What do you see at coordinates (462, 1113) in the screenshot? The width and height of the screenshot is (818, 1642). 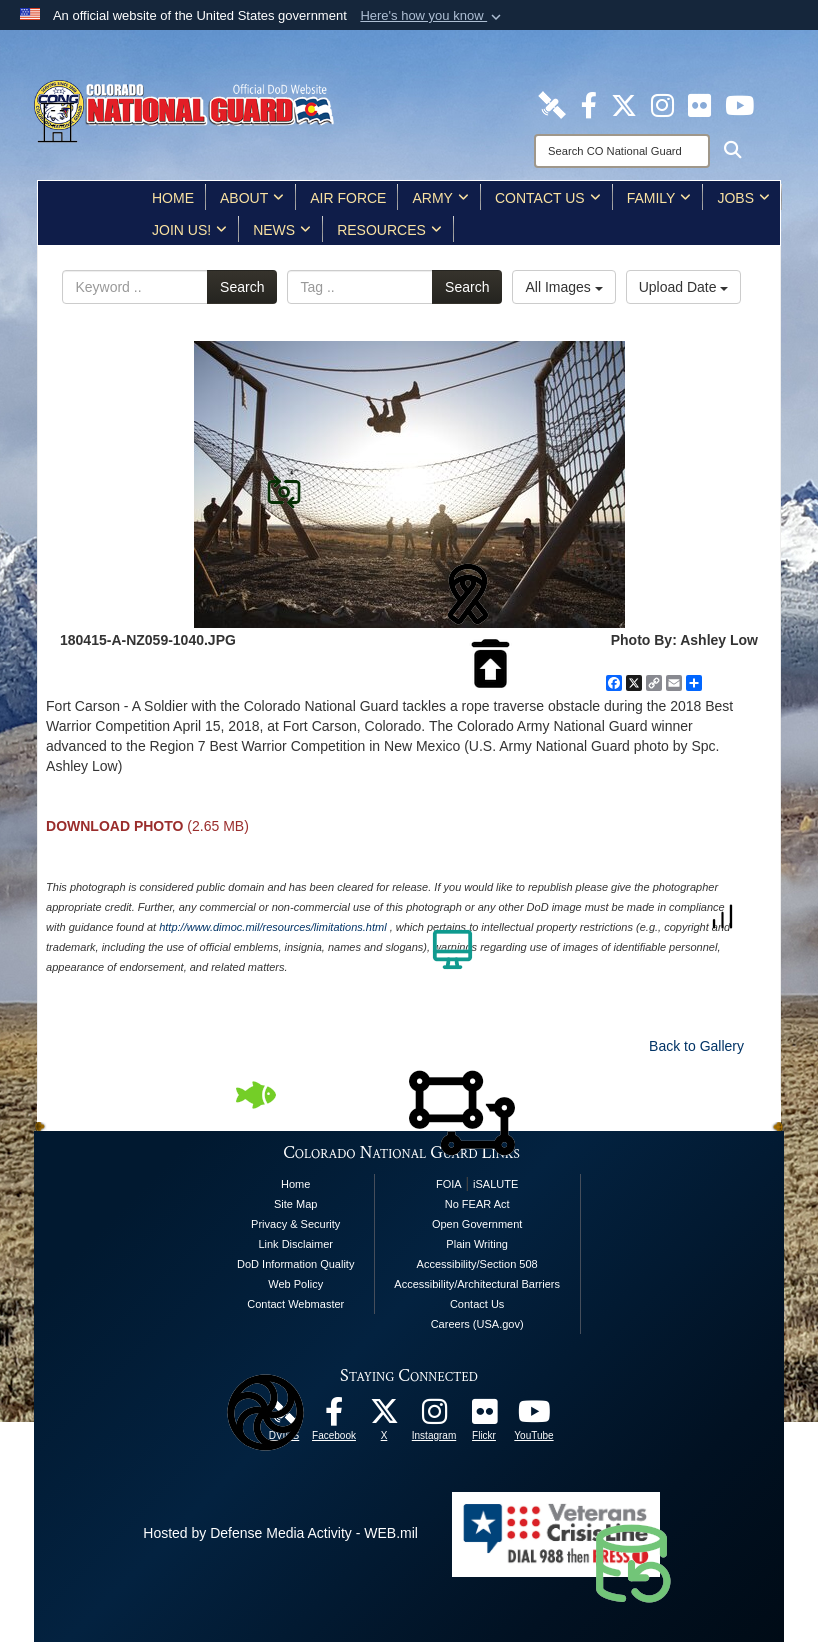 I see `ungroup selected objects` at bounding box center [462, 1113].